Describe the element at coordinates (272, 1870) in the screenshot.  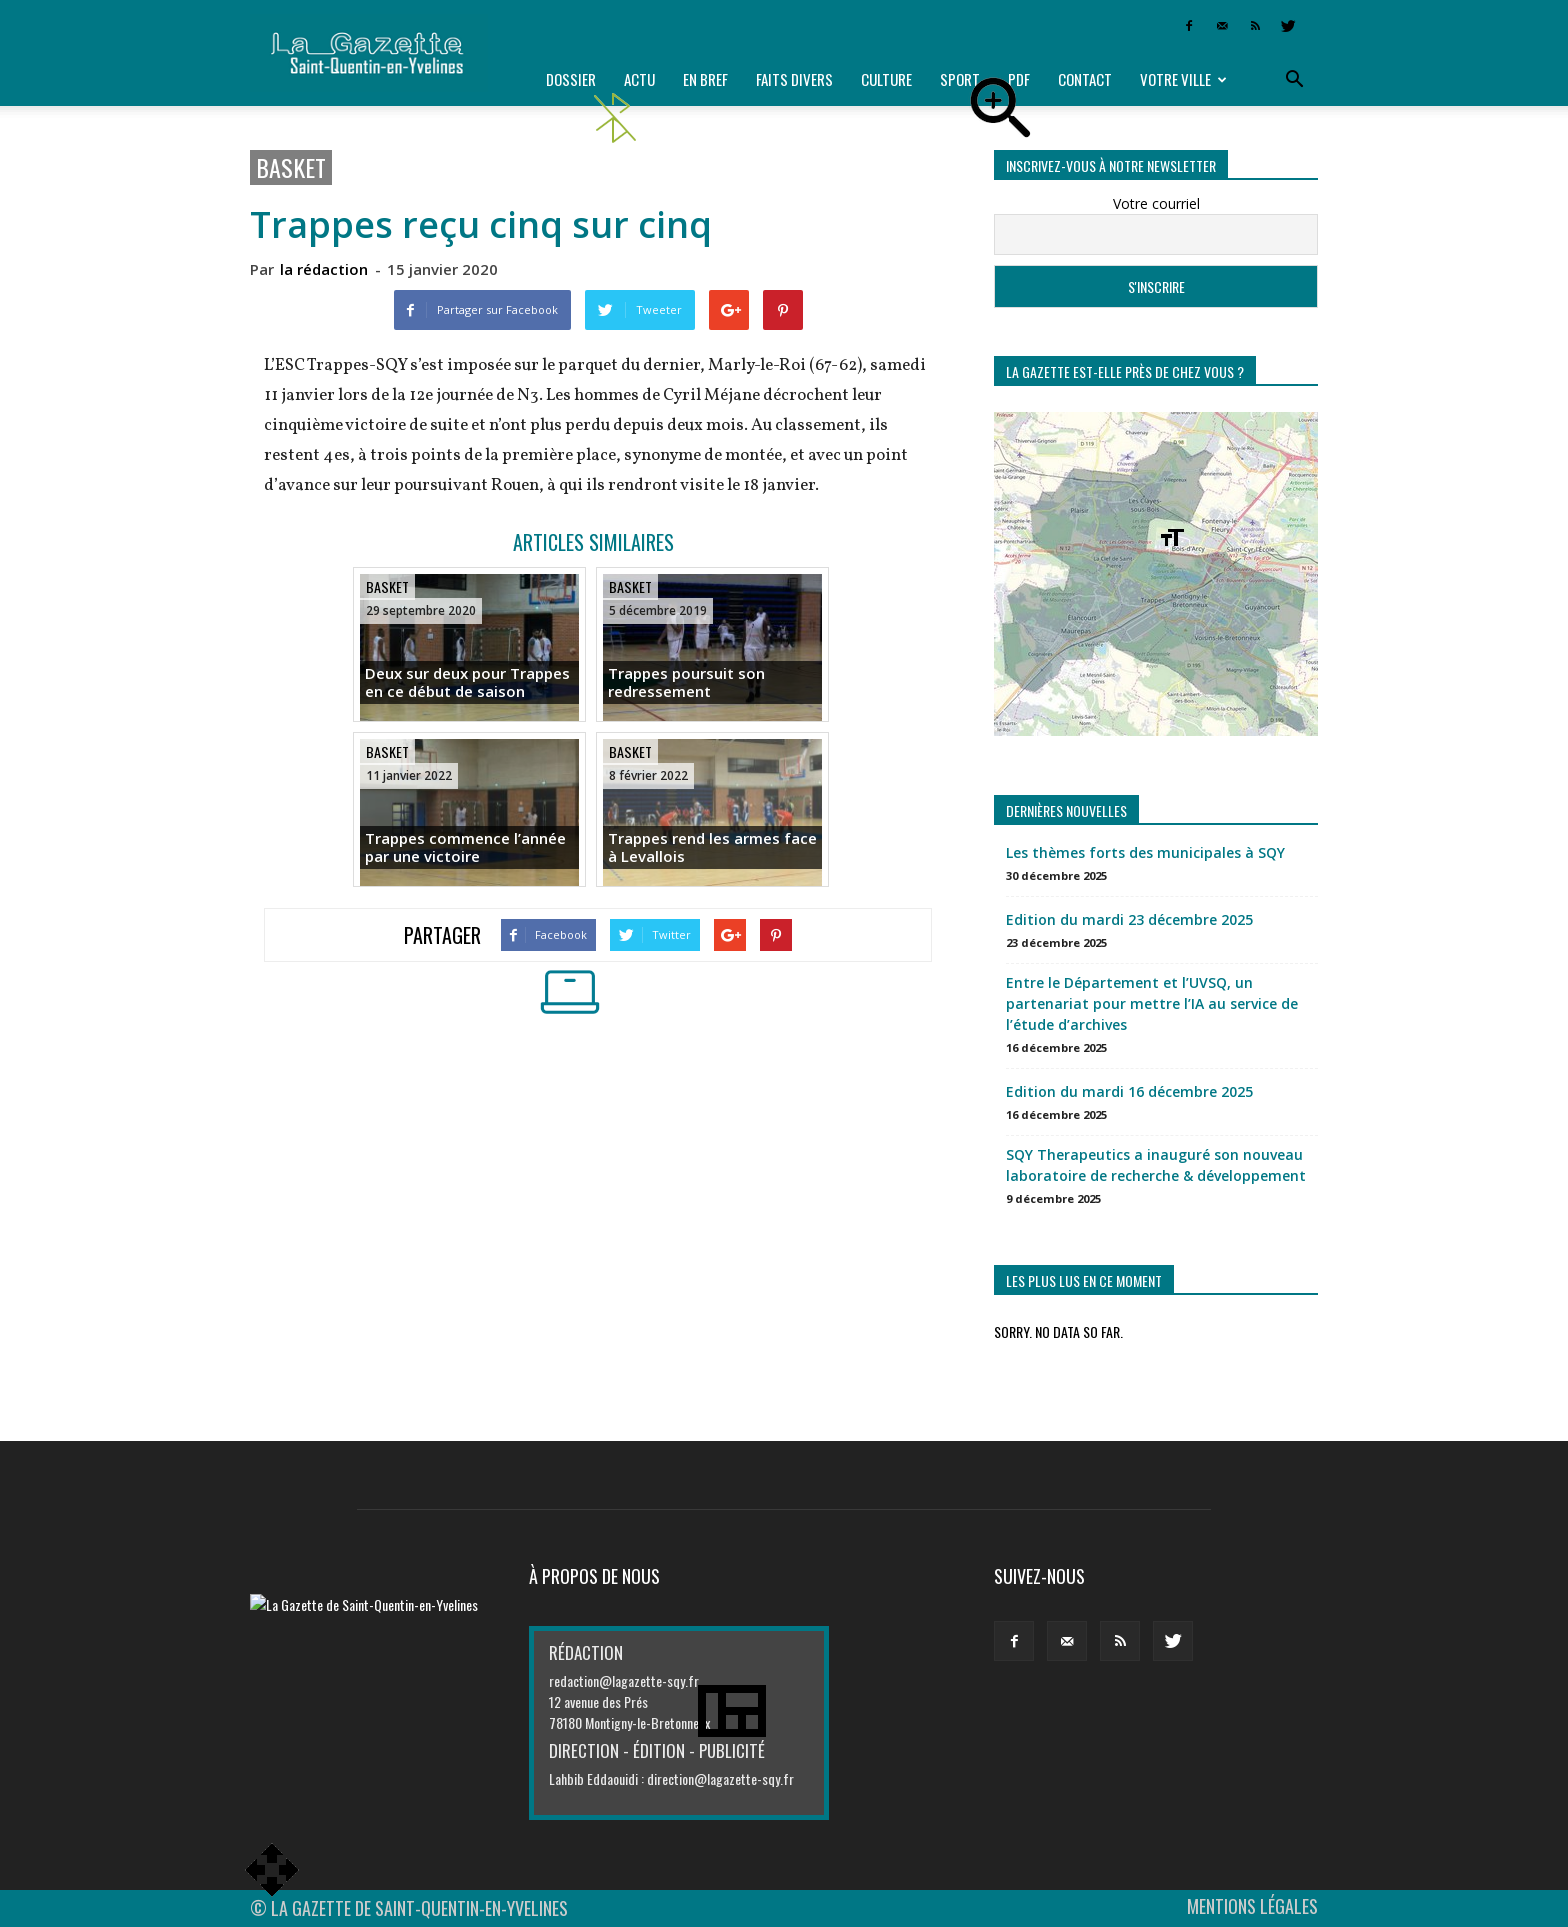
I see `move or drag this element freely` at that location.